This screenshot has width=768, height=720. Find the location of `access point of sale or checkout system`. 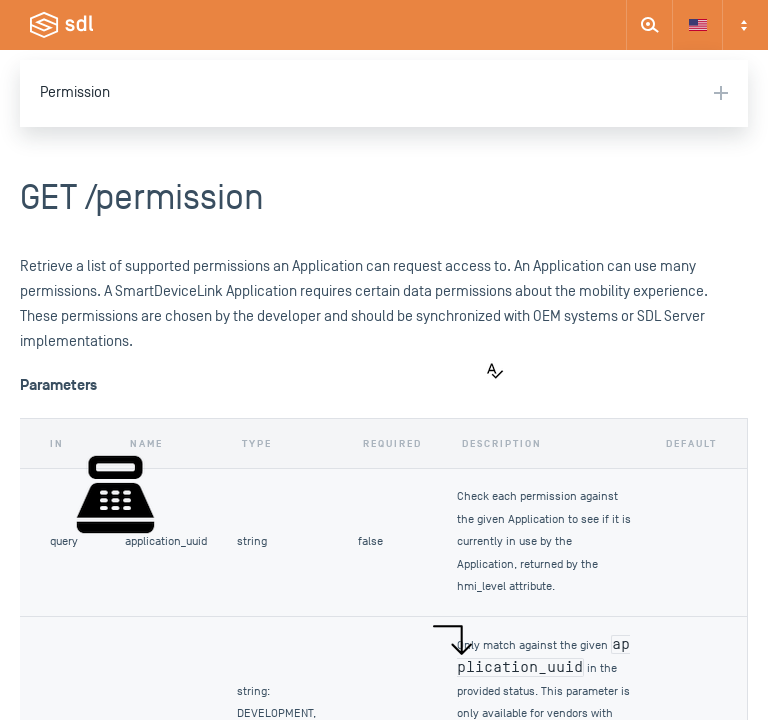

access point of sale or checkout system is located at coordinates (115, 494).